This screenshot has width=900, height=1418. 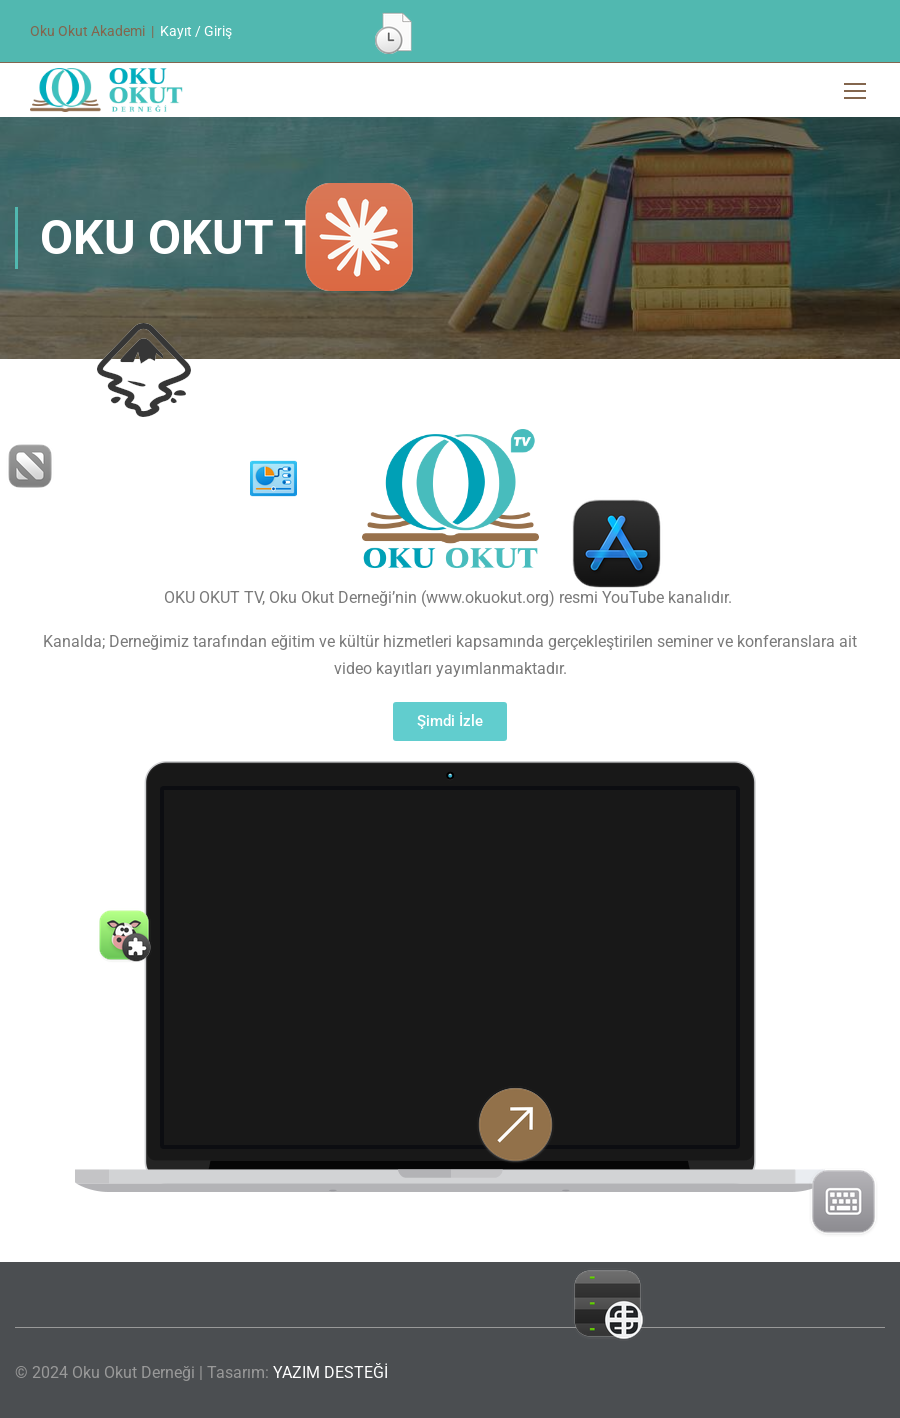 I want to click on open keyboard settings and preferences, so click(x=843, y=1202).